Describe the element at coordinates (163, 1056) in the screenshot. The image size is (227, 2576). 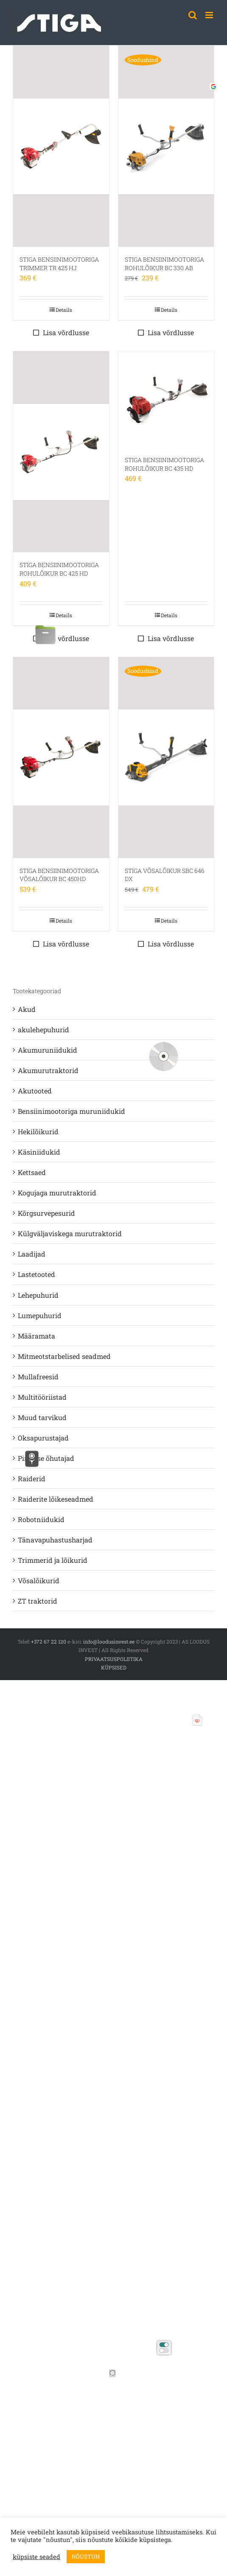
I see `indicates a CD-R or recordable disc media` at that location.